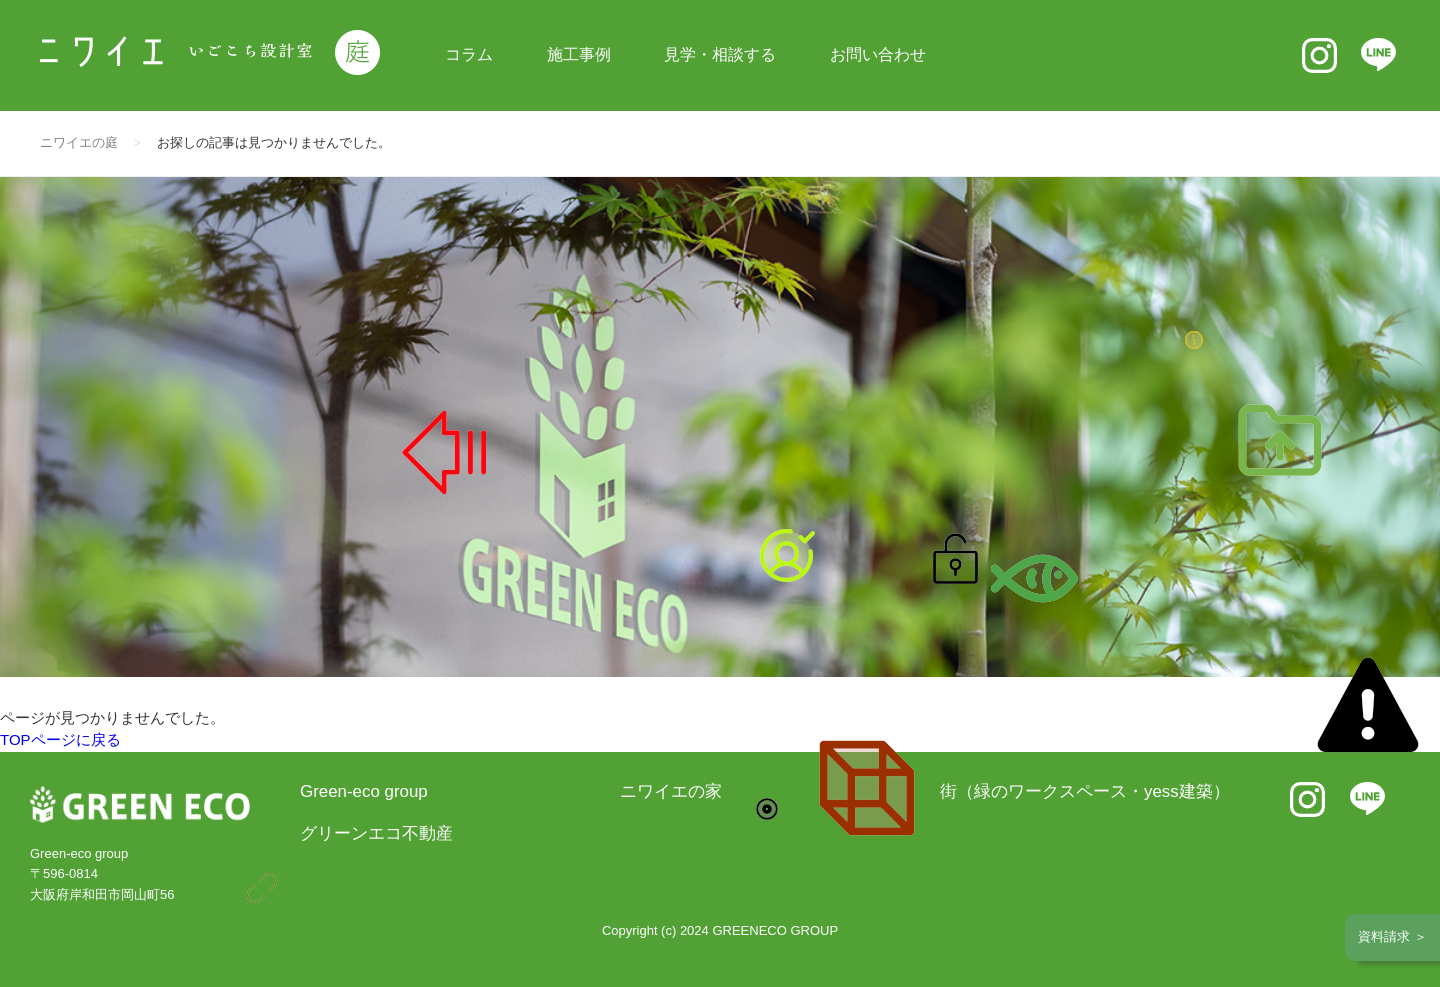  Describe the element at coordinates (447, 452) in the screenshot. I see `go back multiple steps` at that location.